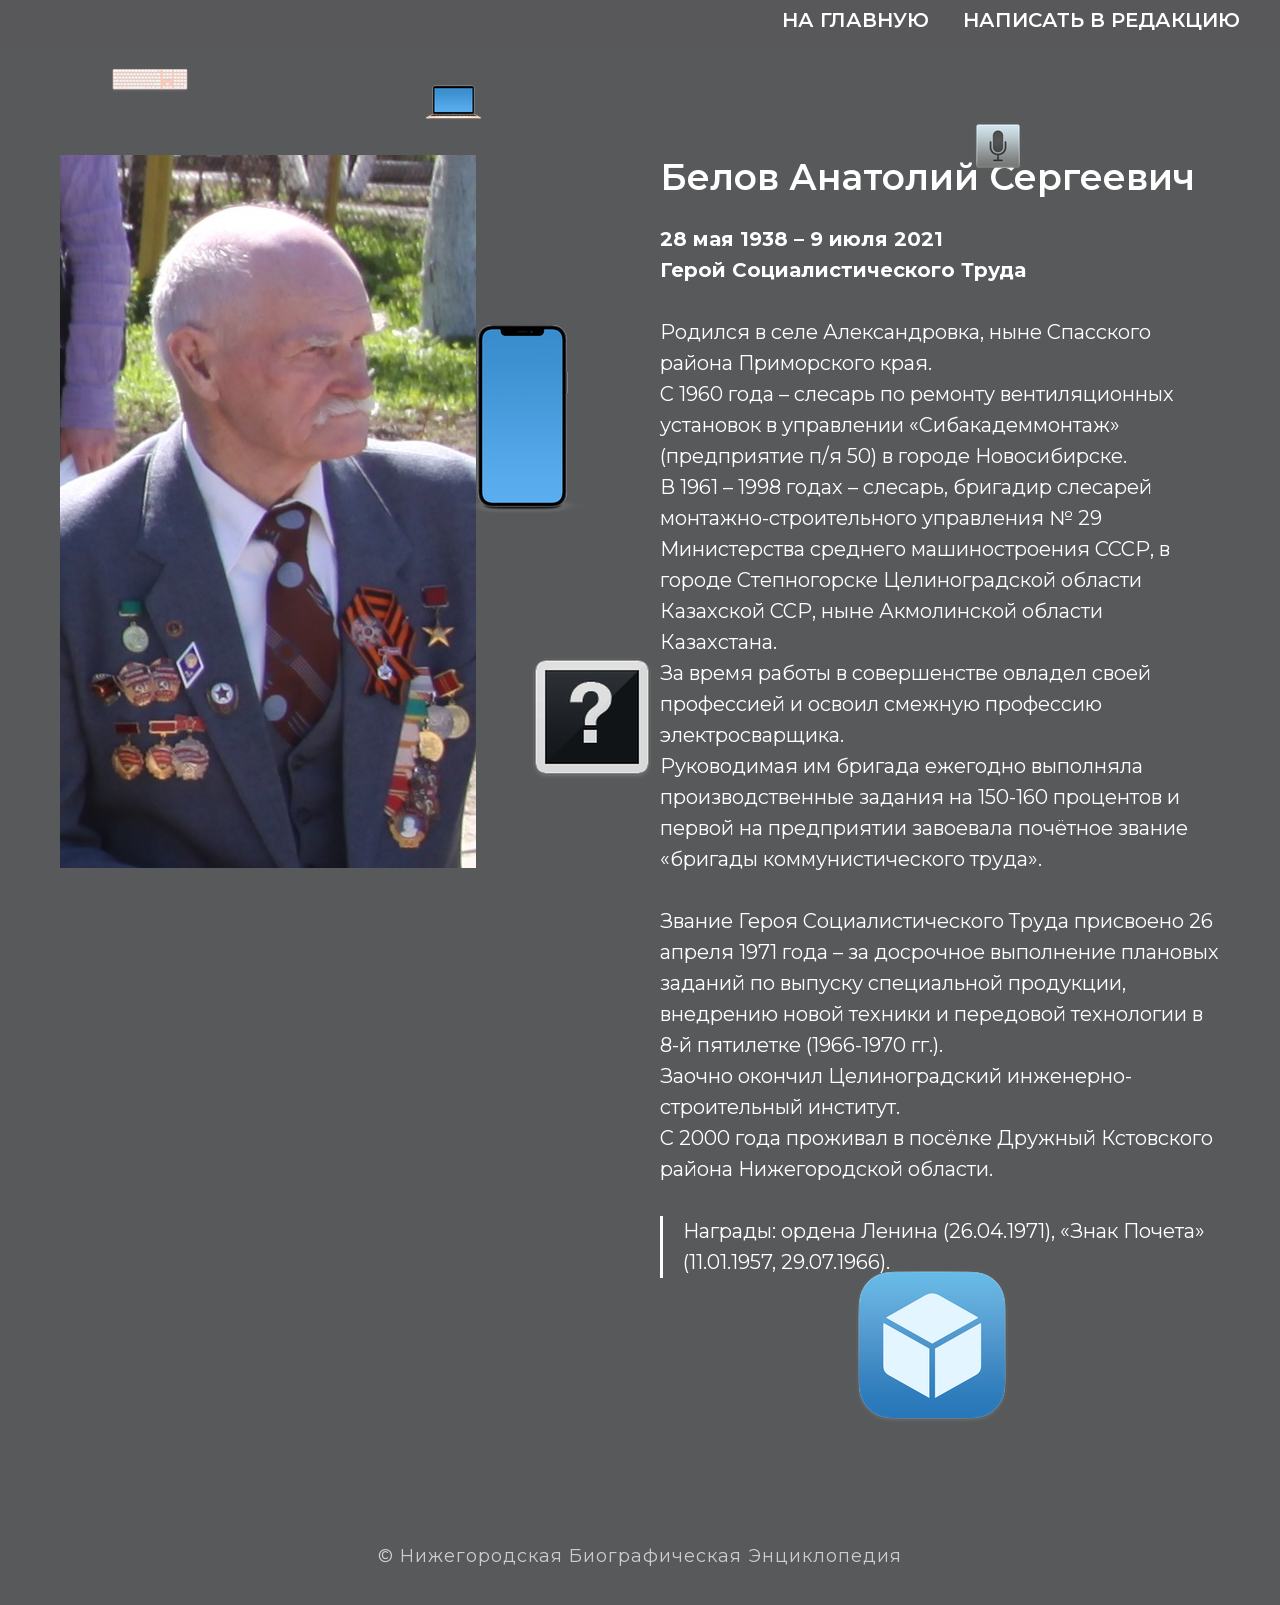 The height and width of the screenshot is (1605, 1280). Describe the element at coordinates (522, 419) in the screenshot. I see `manage connected iPhone device` at that location.